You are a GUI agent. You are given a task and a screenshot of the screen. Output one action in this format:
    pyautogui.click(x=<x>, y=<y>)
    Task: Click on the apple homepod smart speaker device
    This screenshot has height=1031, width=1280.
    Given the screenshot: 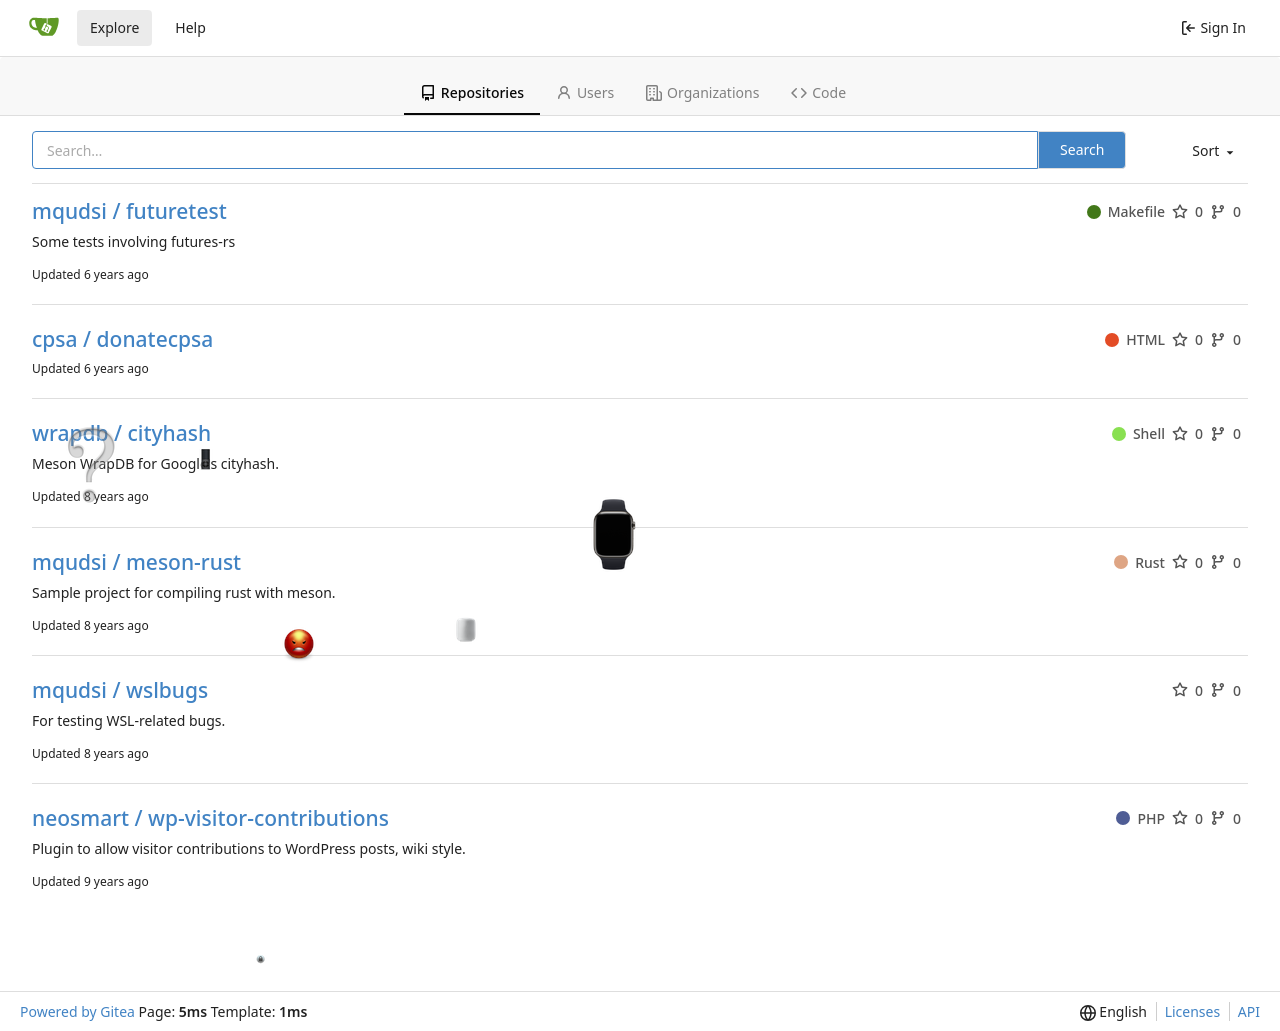 What is the action you would take?
    pyautogui.click(x=466, y=630)
    